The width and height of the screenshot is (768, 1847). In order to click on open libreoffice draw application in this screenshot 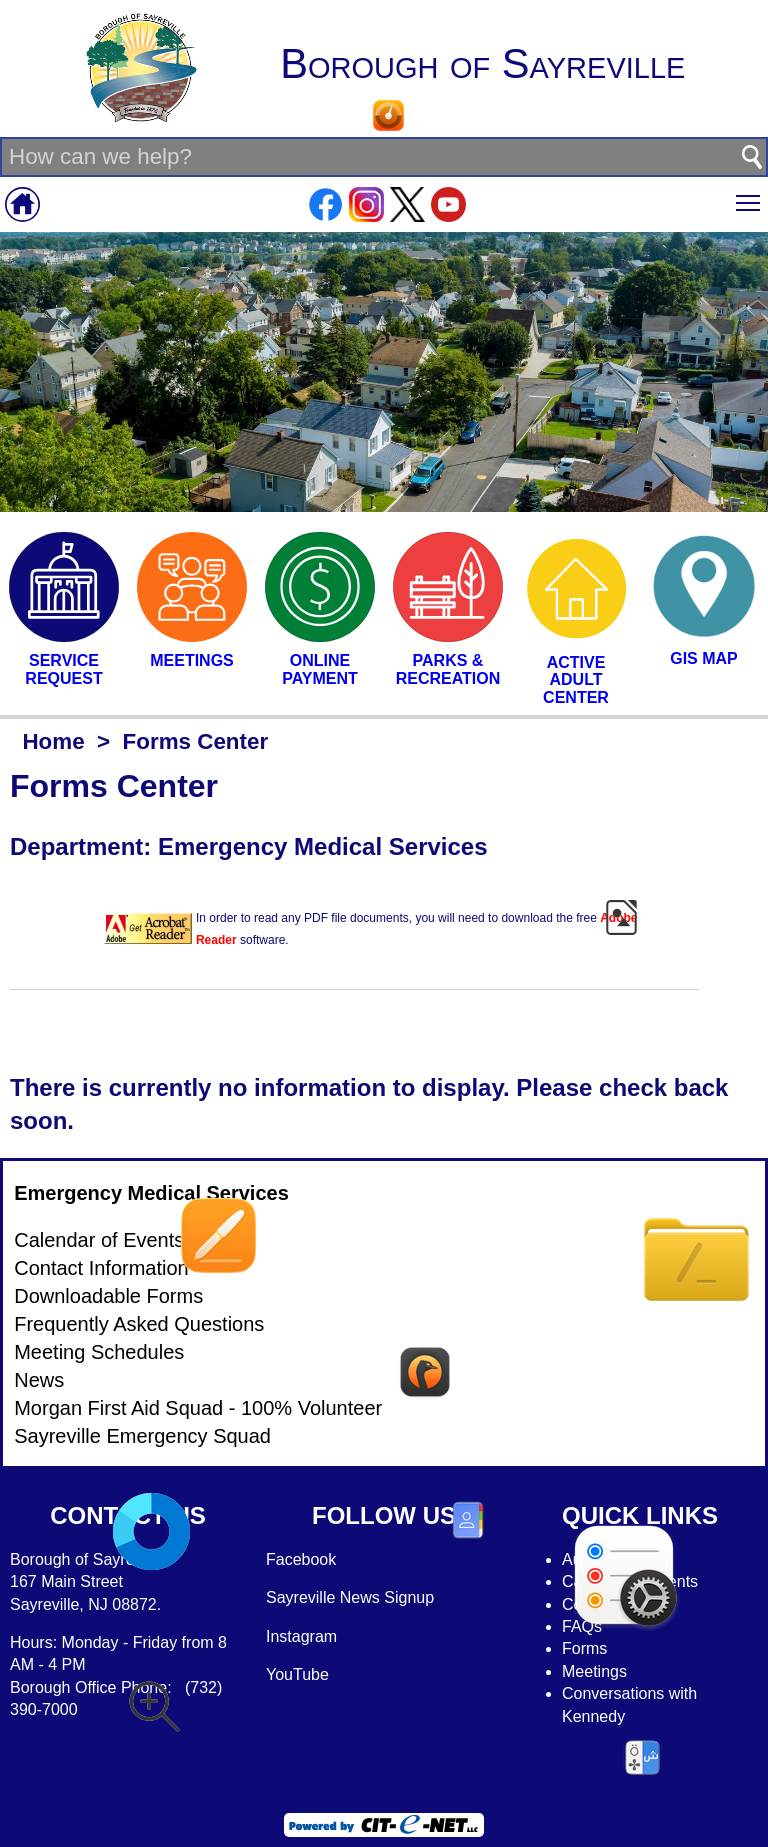, I will do `click(621, 917)`.